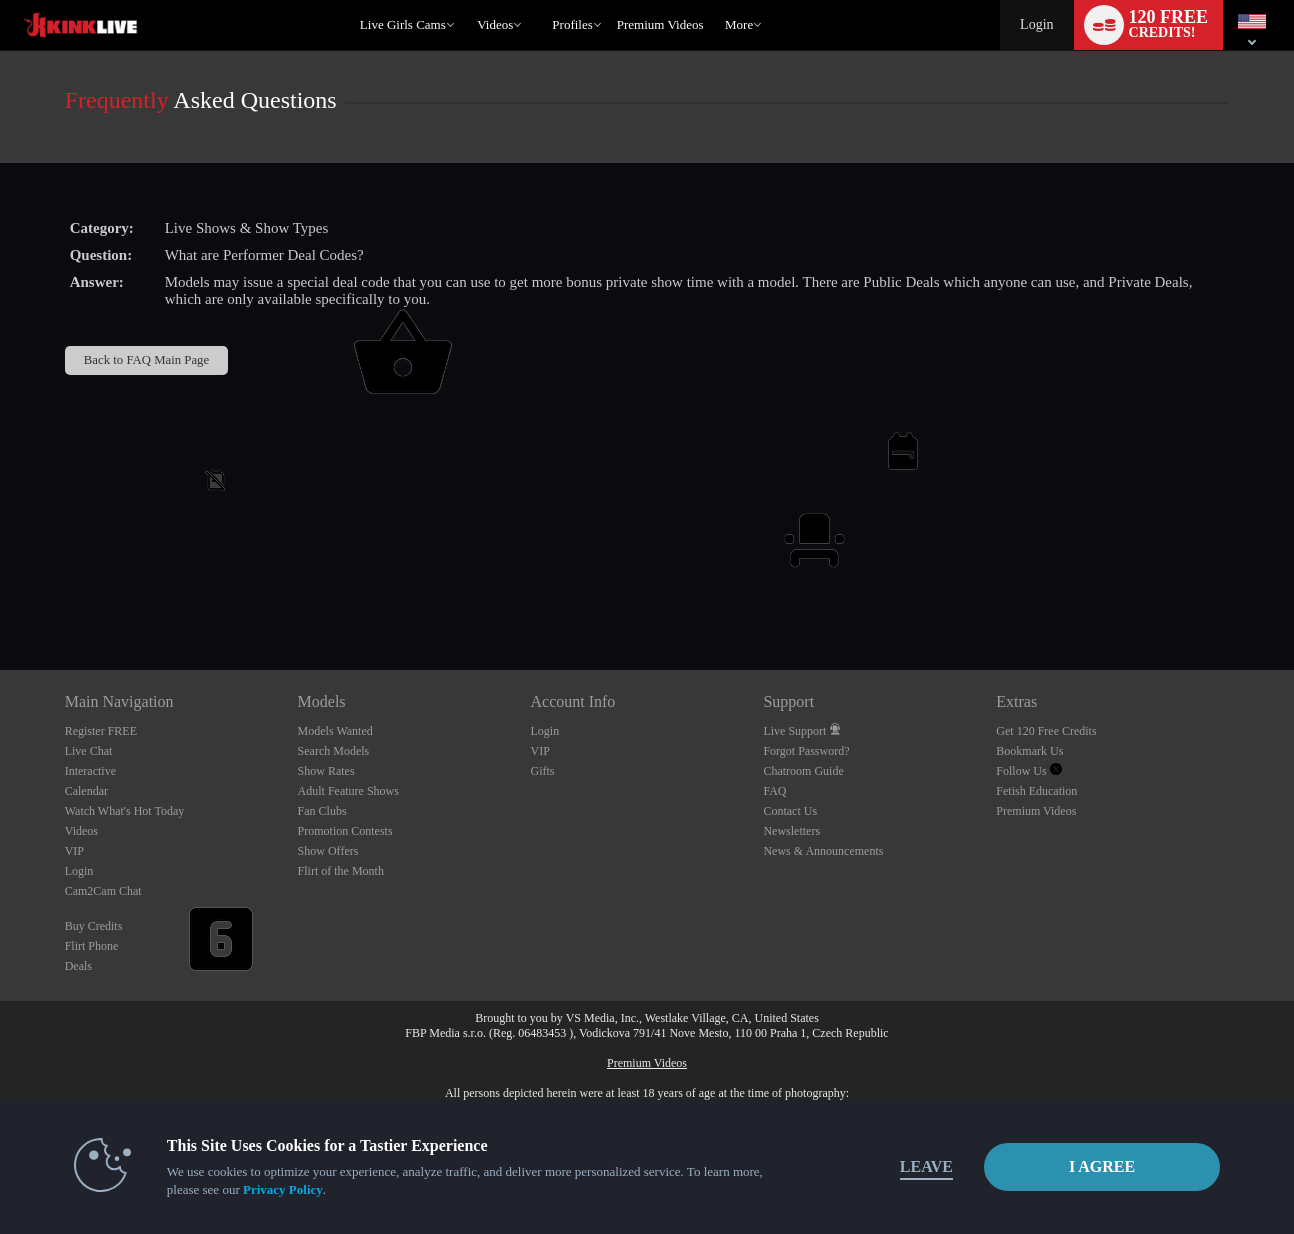  Describe the element at coordinates (814, 540) in the screenshot. I see `reserve a seat for an event` at that location.